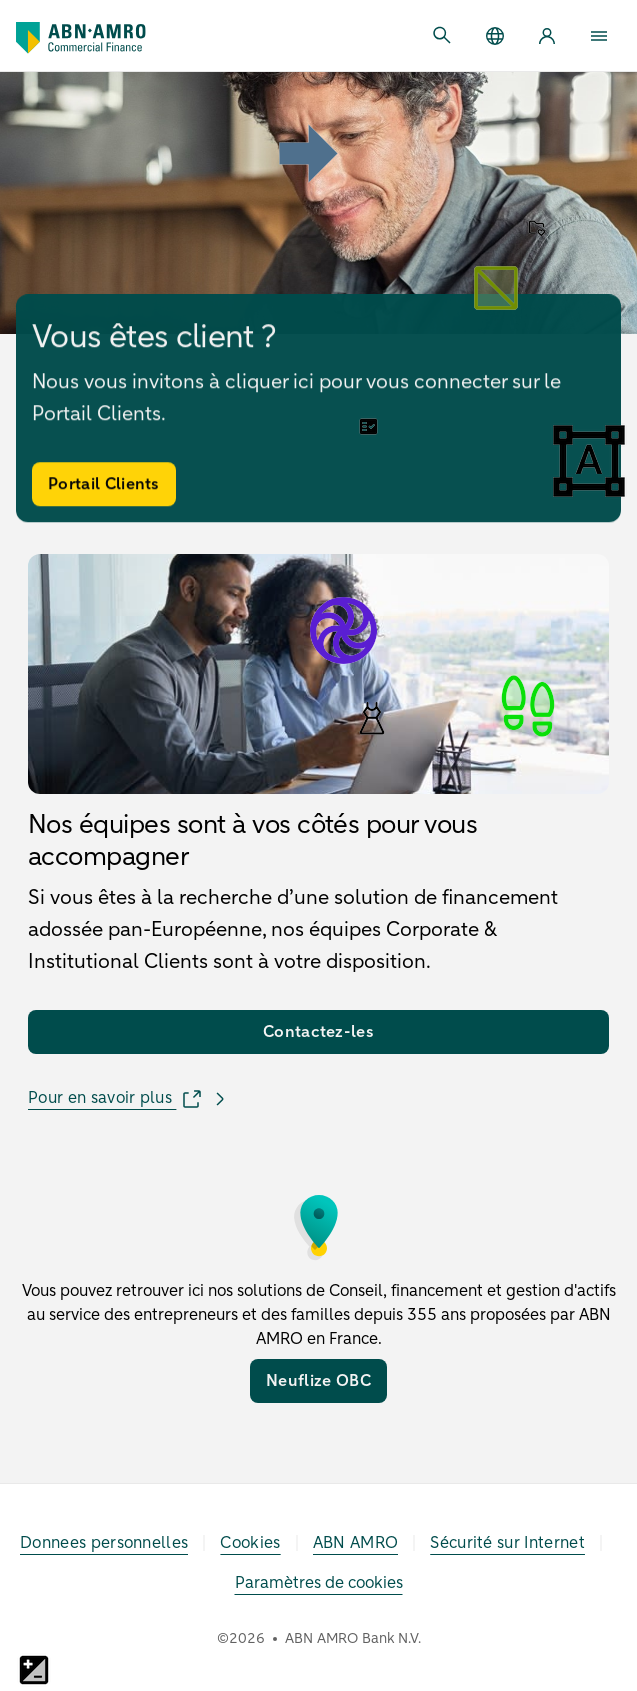 Image resolution: width=637 pixels, height=1691 pixels. Describe the element at coordinates (368, 426) in the screenshot. I see `verify checklist items` at that location.